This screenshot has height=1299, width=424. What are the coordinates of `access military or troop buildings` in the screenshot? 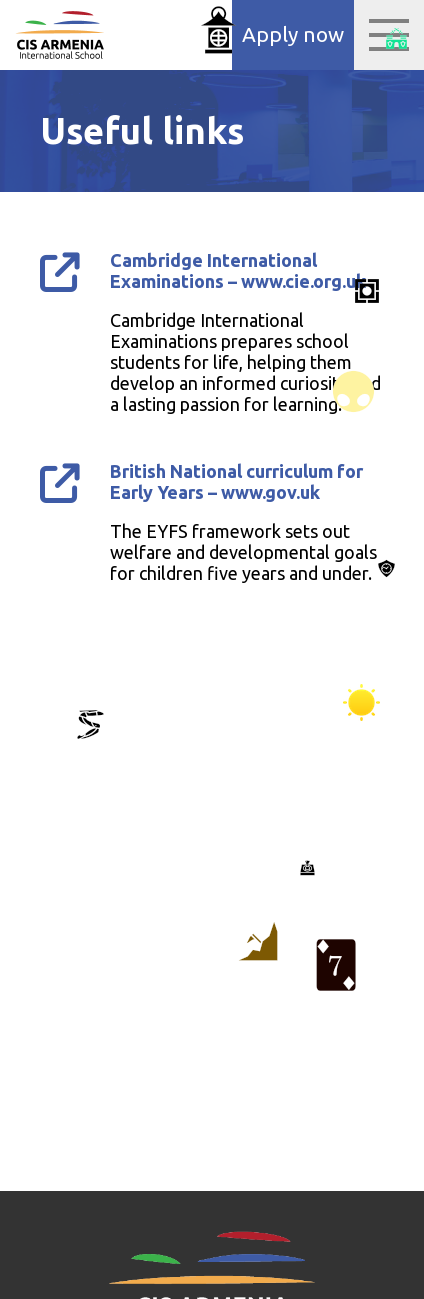 It's located at (396, 38).